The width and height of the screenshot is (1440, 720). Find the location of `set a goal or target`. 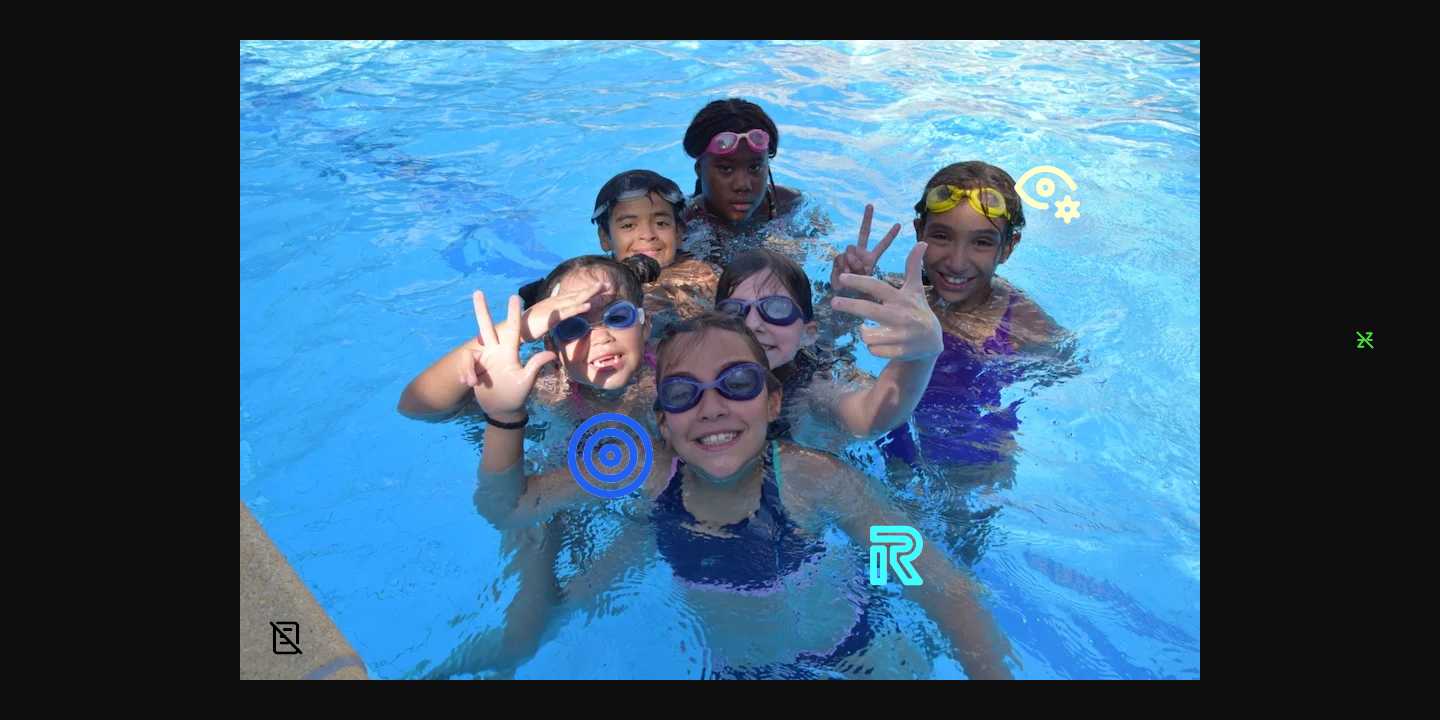

set a goal or target is located at coordinates (610, 455).